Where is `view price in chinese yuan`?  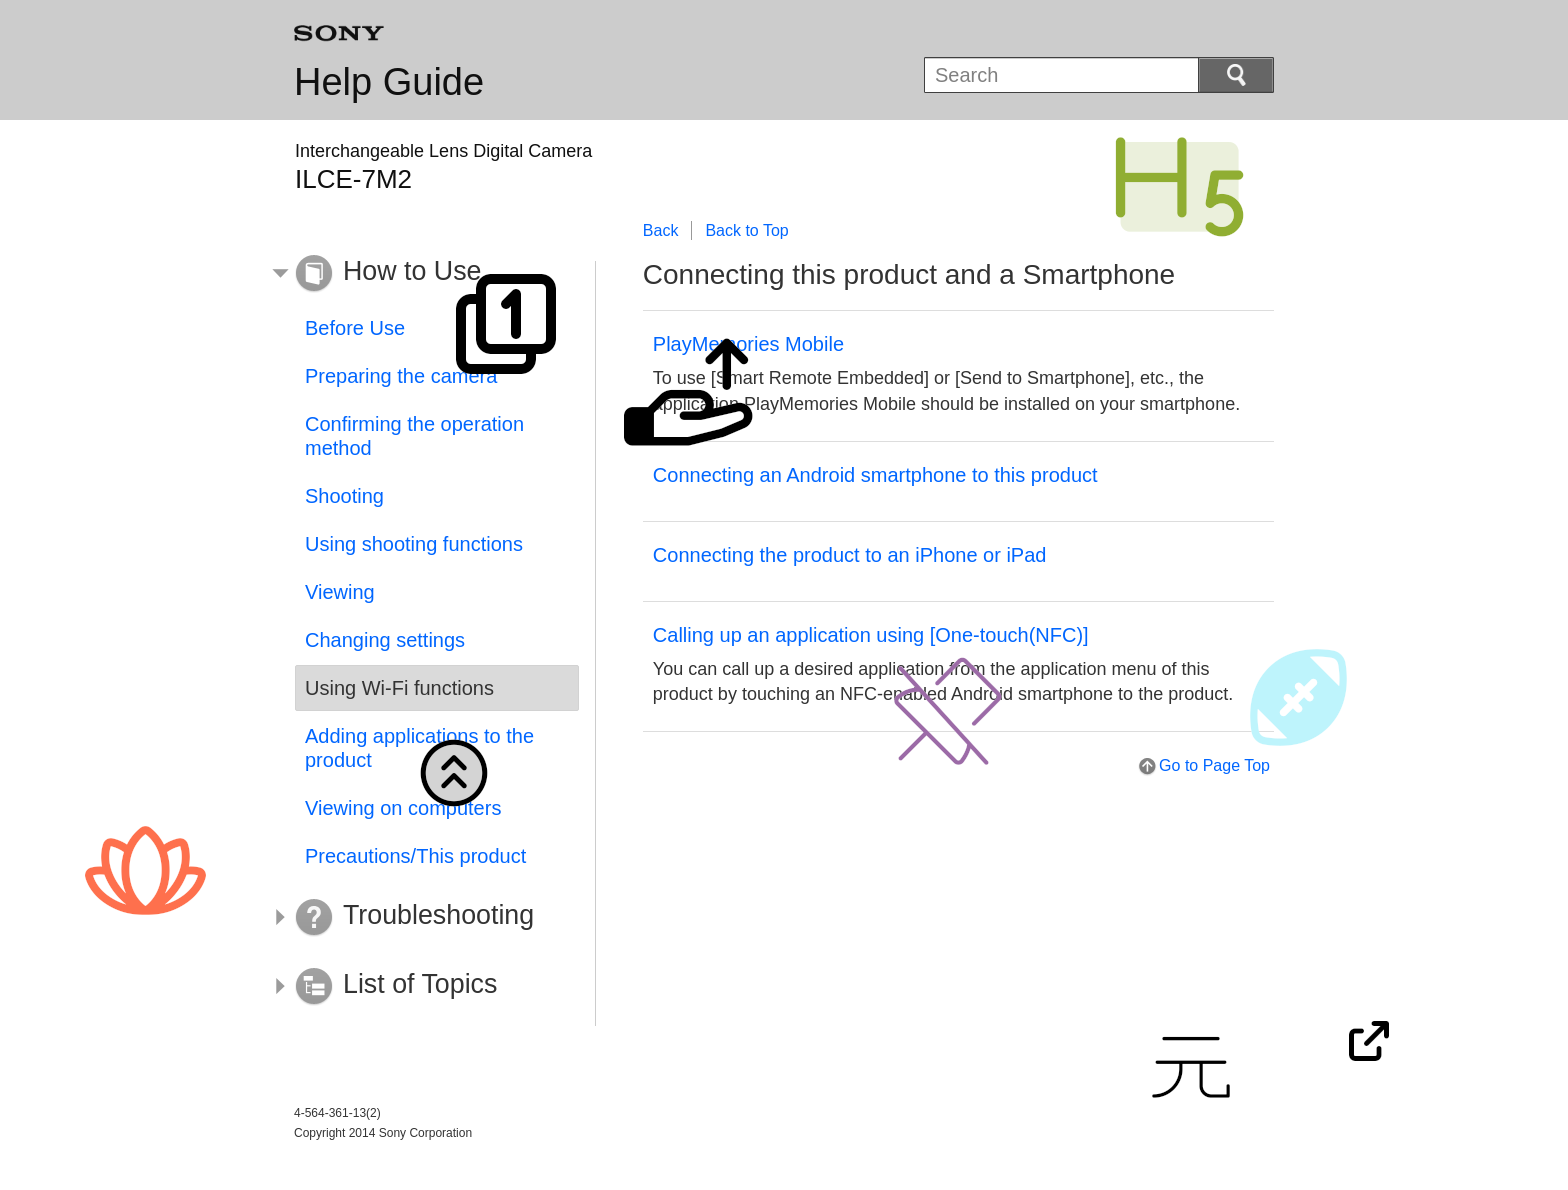 view price in chinese yuan is located at coordinates (1191, 1069).